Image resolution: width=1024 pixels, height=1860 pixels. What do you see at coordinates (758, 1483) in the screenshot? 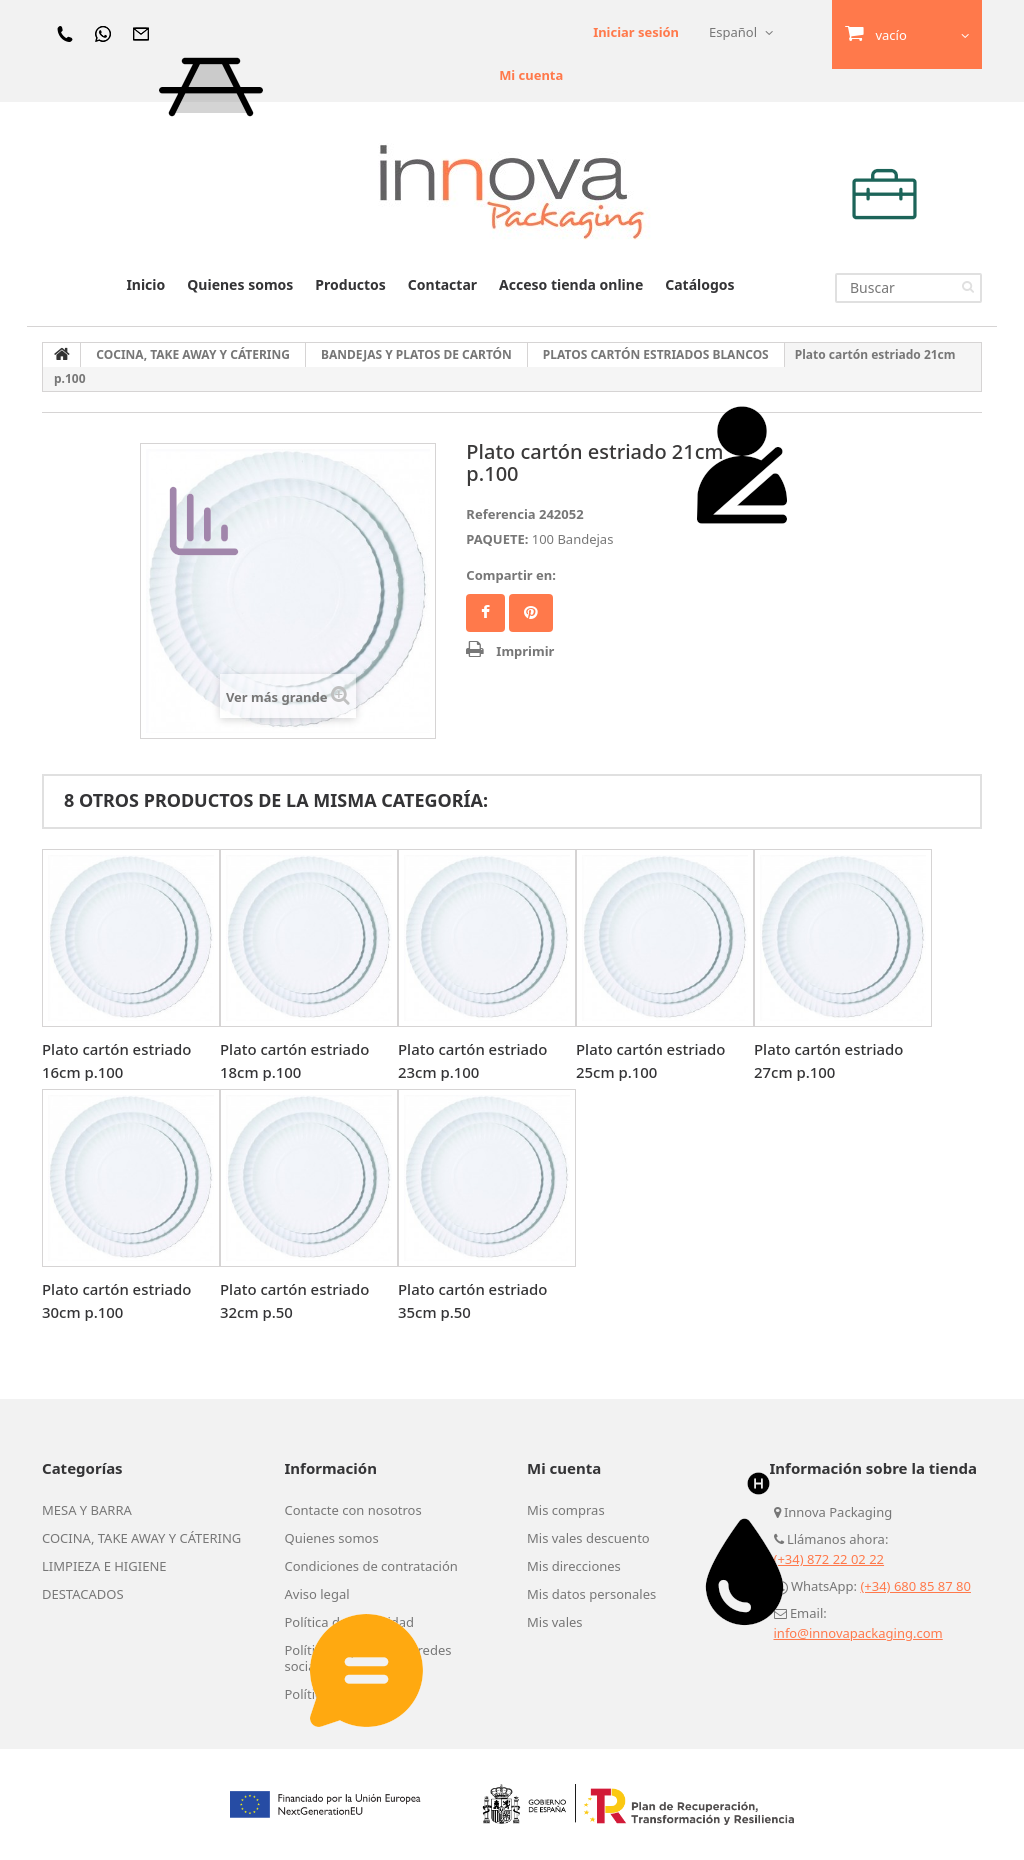
I see `hospital or medical facility indicator` at bounding box center [758, 1483].